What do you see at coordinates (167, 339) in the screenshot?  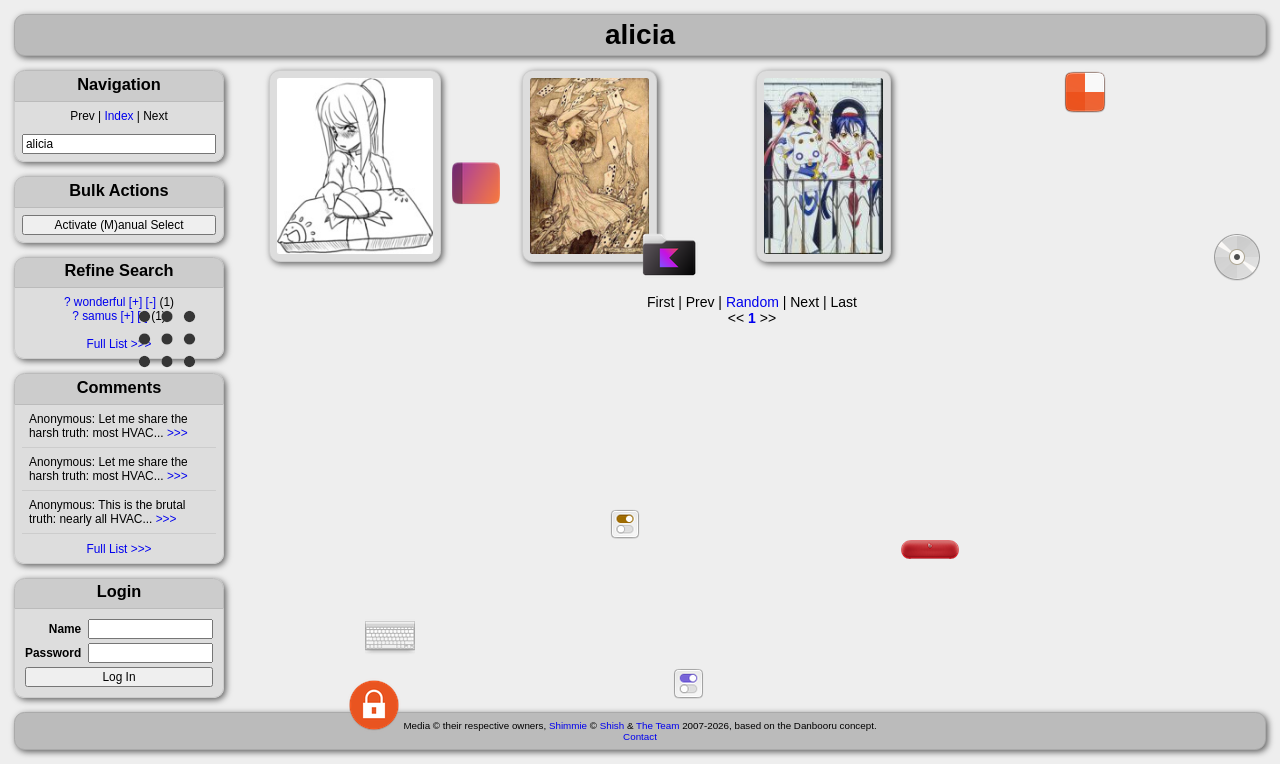 I see `view all applications` at bounding box center [167, 339].